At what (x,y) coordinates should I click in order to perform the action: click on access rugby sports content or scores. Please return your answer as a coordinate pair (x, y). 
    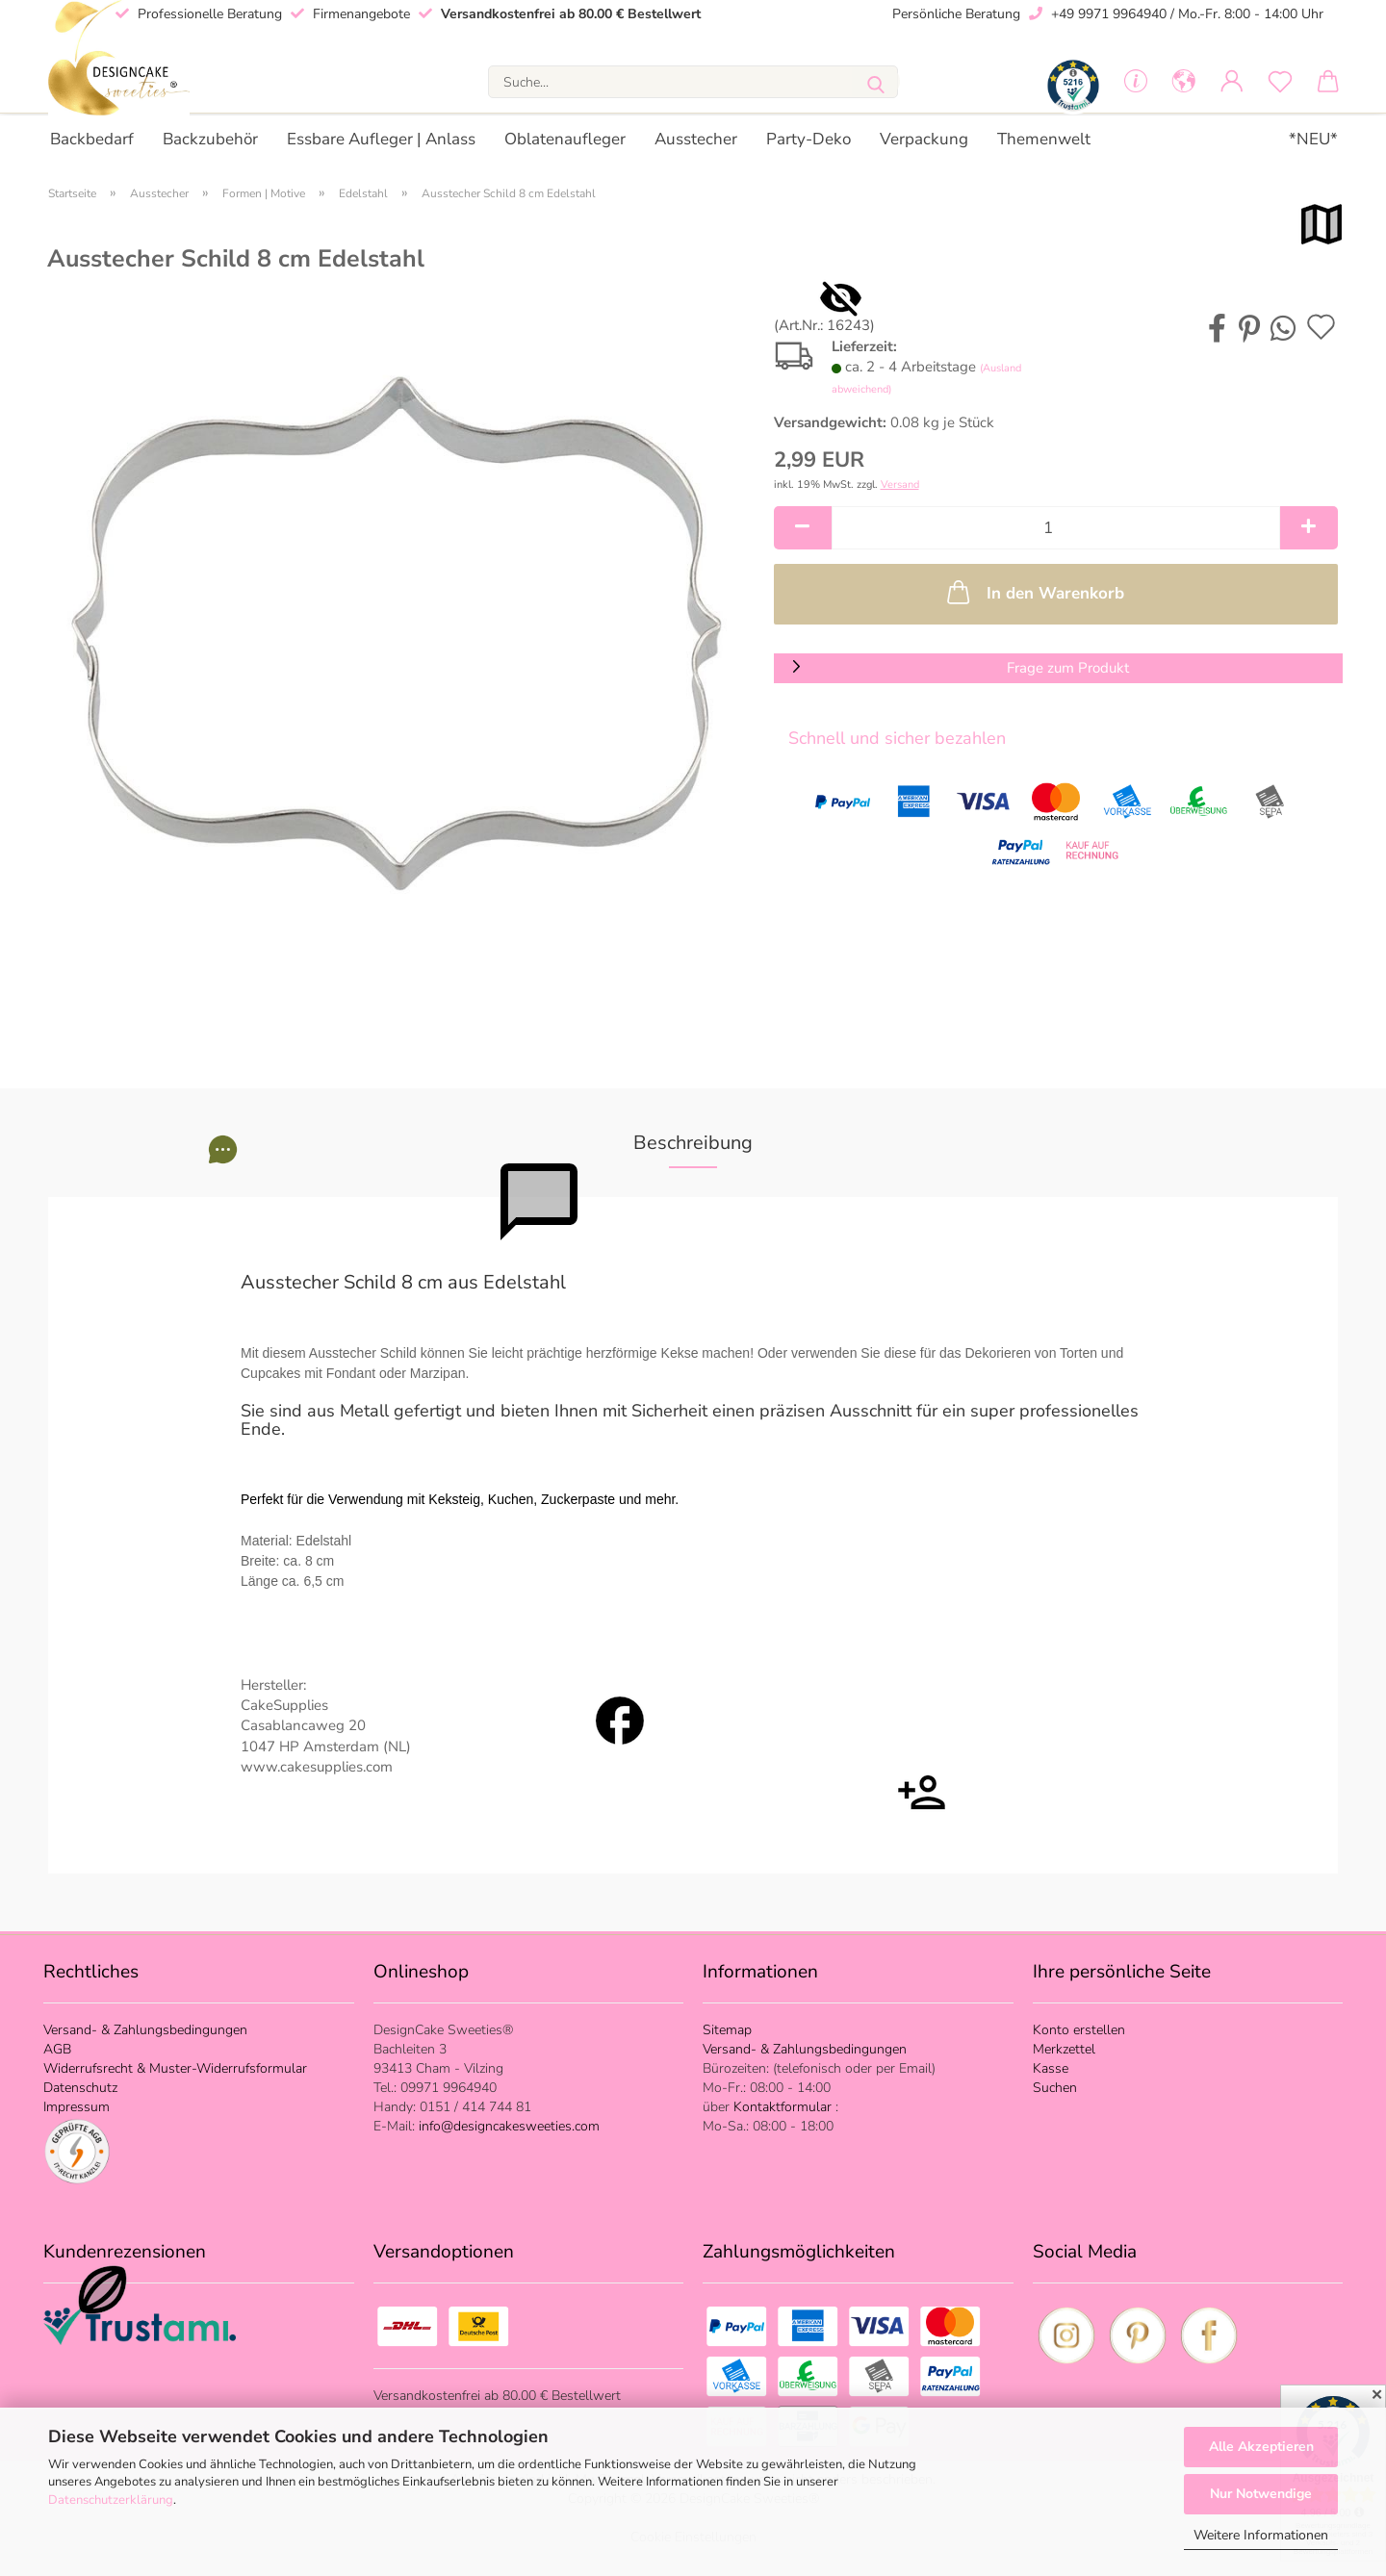
    Looking at the image, I should click on (102, 2289).